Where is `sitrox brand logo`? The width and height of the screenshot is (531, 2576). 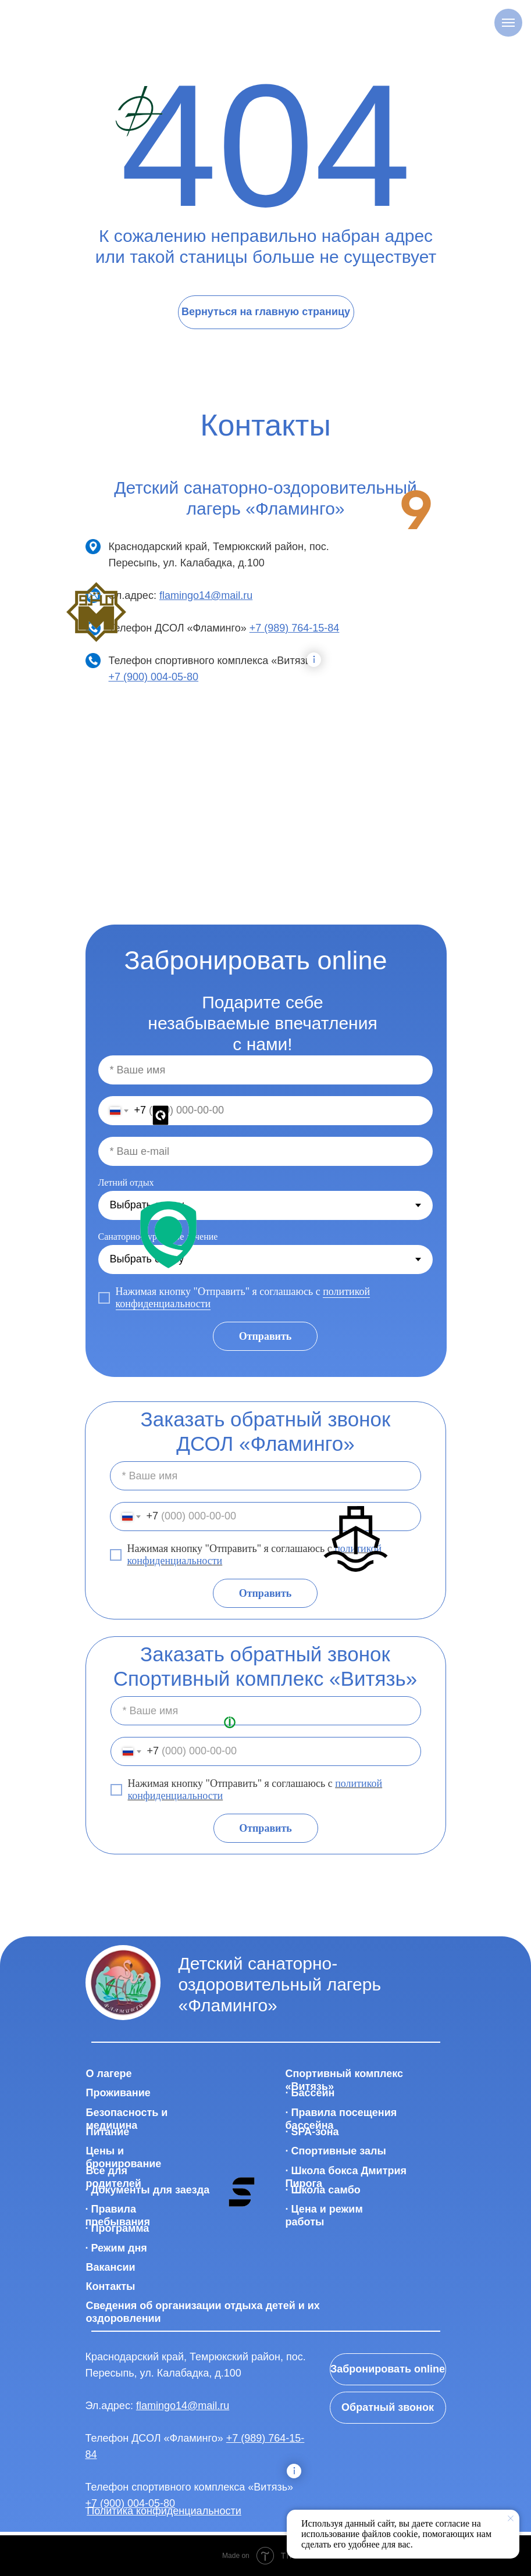
sitrox brand logo is located at coordinates (241, 2192).